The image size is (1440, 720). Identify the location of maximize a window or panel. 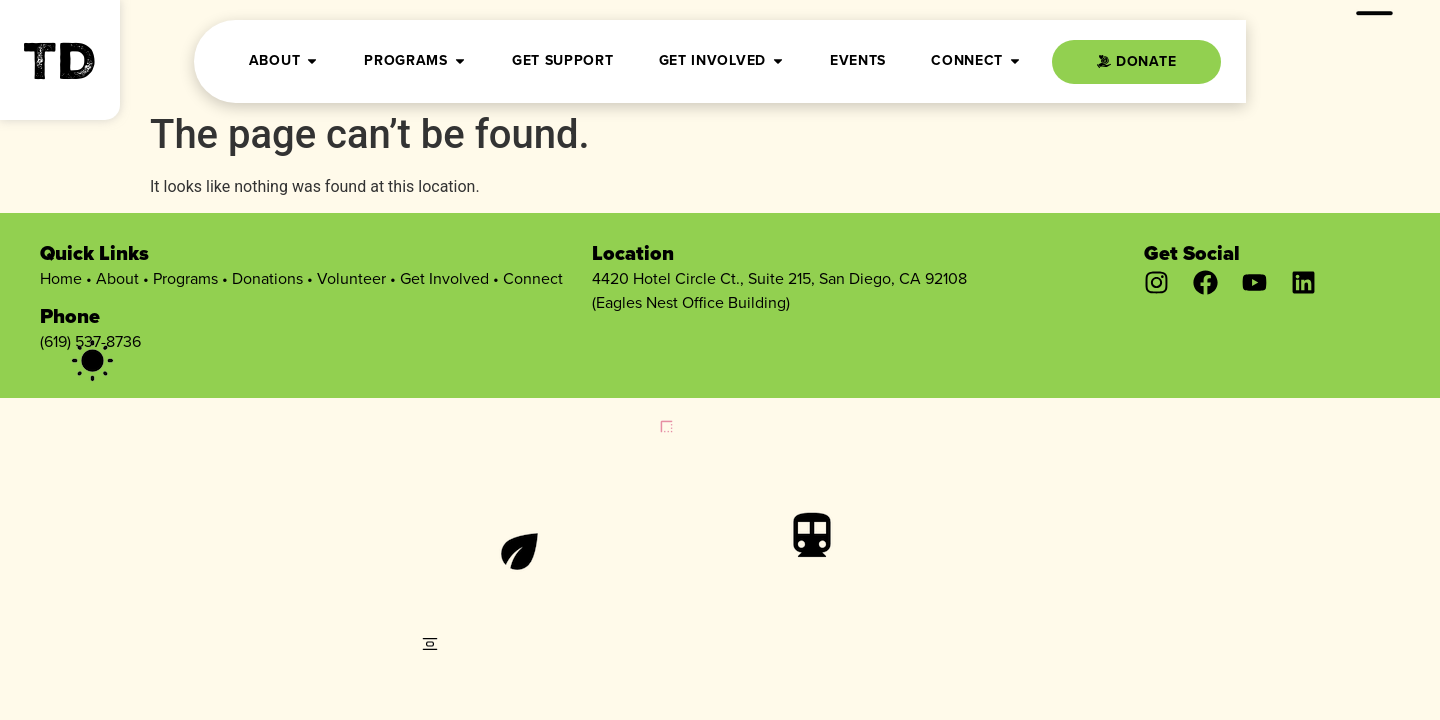
(1374, 29).